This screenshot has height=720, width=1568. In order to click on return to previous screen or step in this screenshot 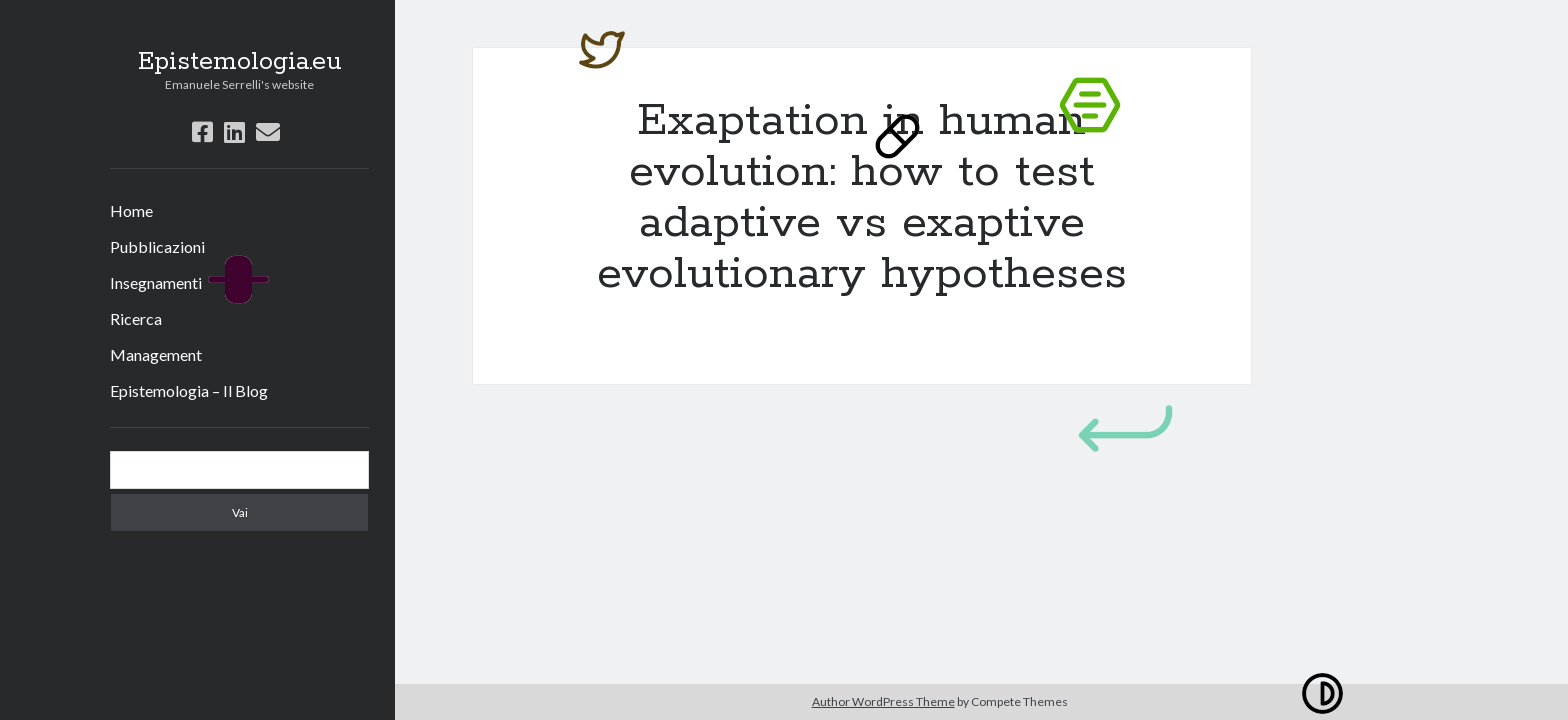, I will do `click(1125, 428)`.